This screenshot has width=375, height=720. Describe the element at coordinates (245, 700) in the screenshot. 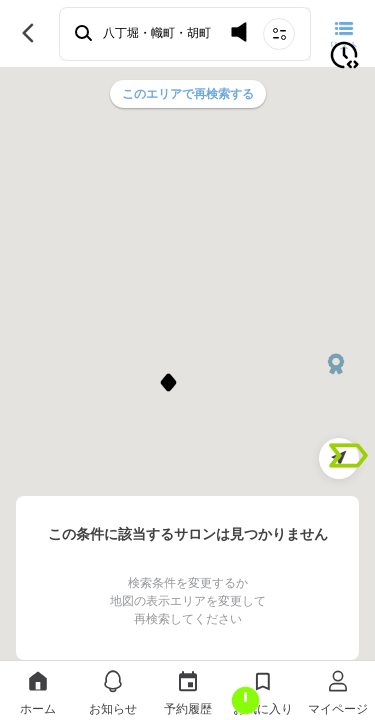

I see `indicates 12 o'clock or noon/midnight` at that location.